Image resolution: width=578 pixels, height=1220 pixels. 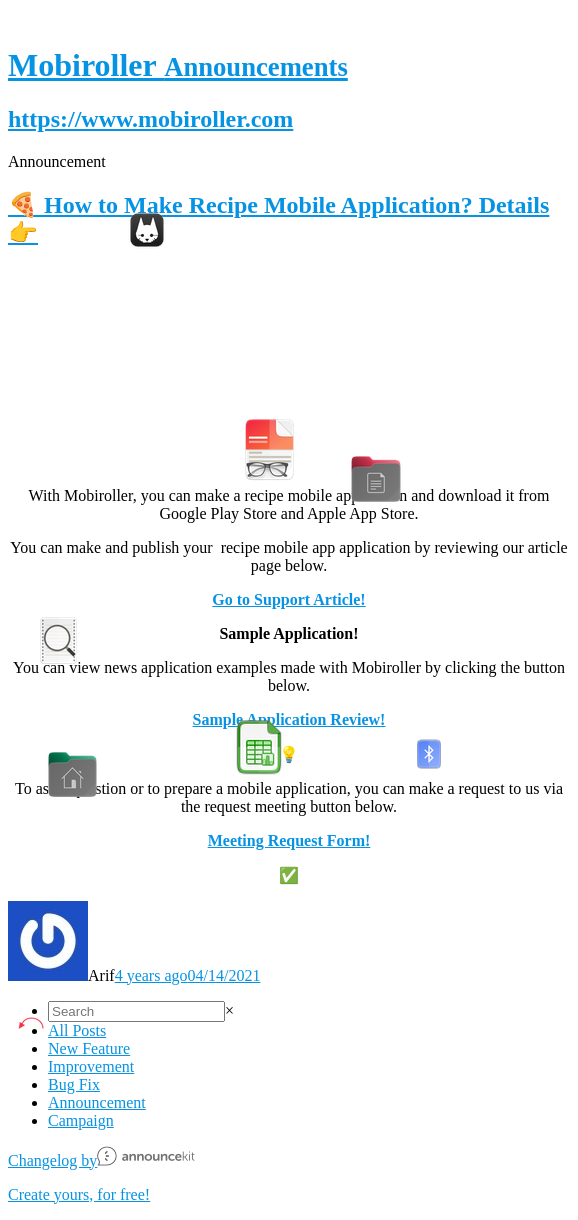 I want to click on launch the stray video game app, so click(x=147, y=230).